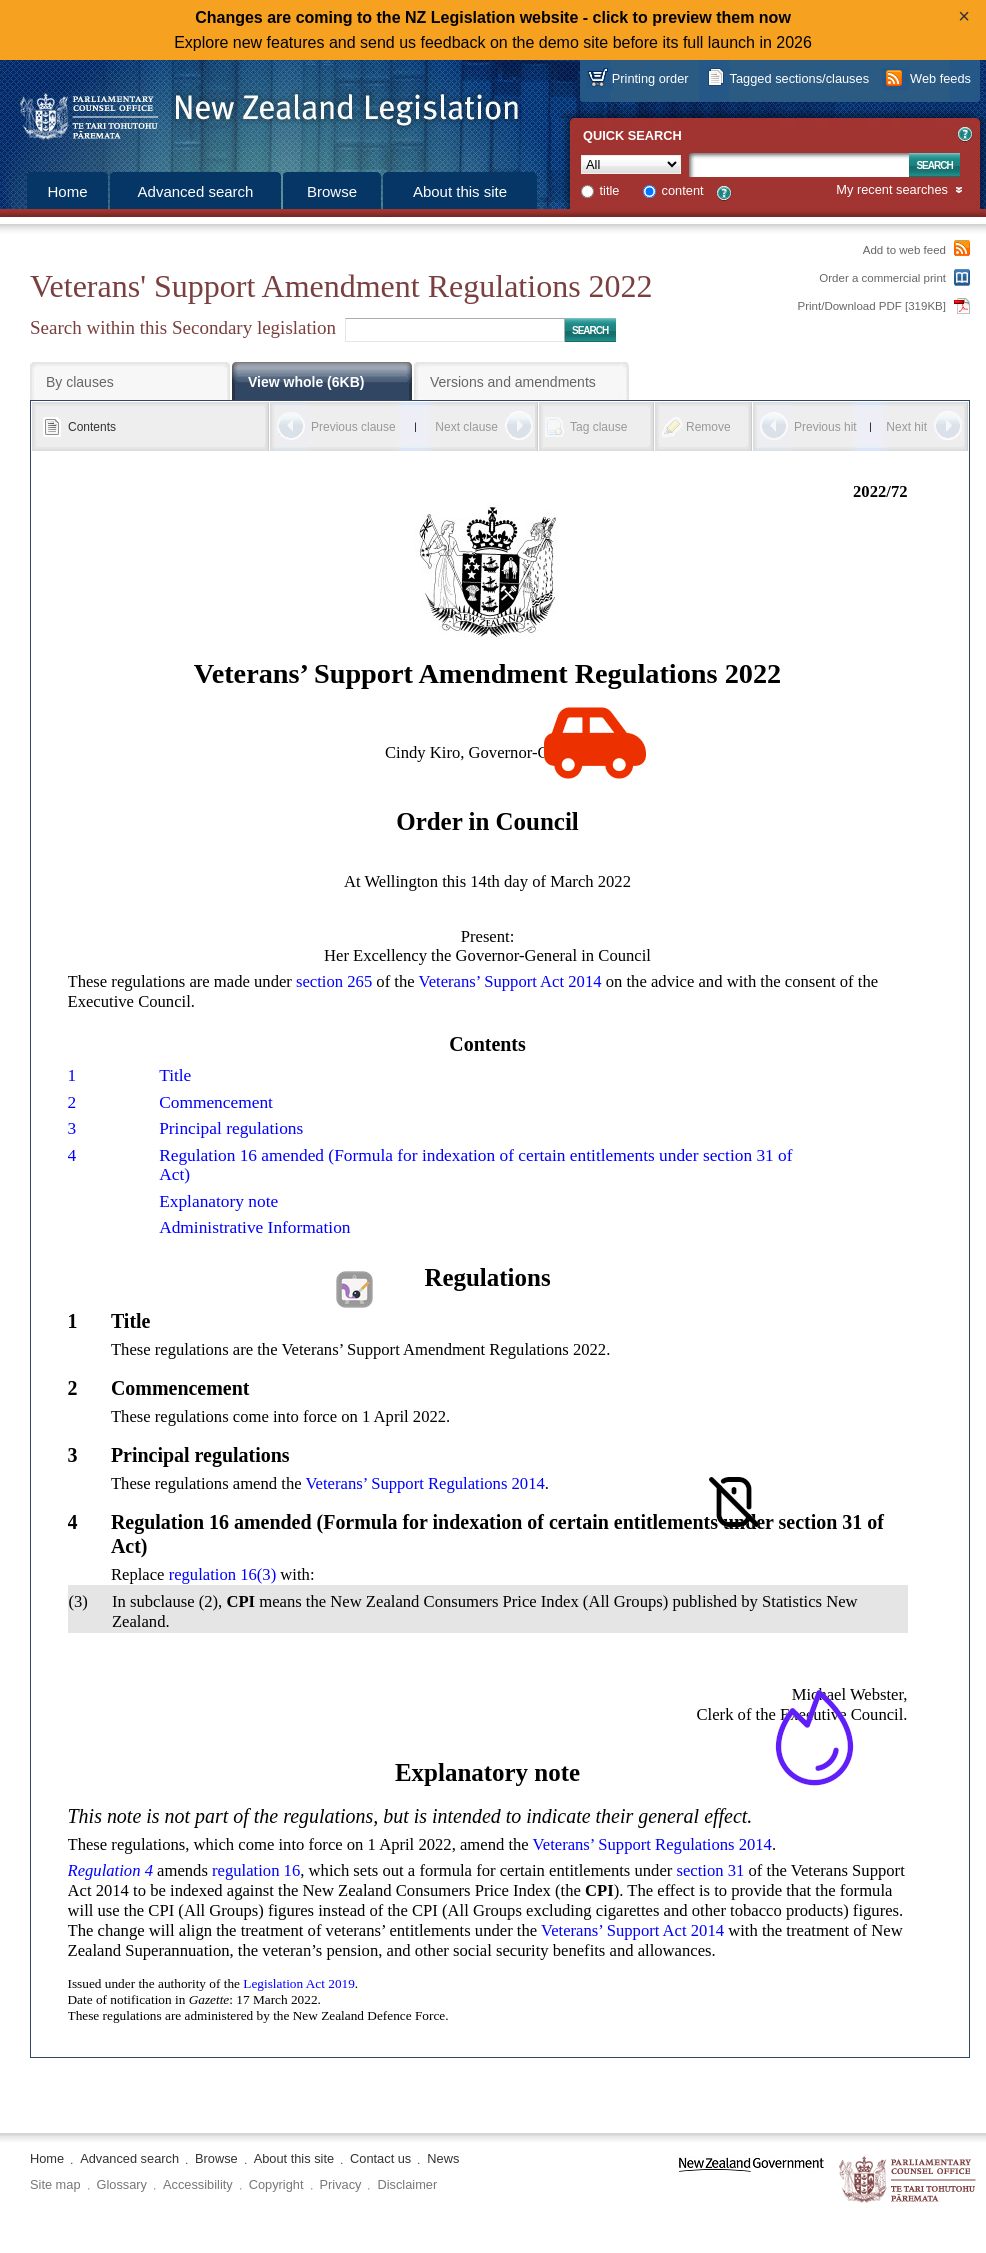  I want to click on mouse input disabled or disconnected, so click(734, 1502).